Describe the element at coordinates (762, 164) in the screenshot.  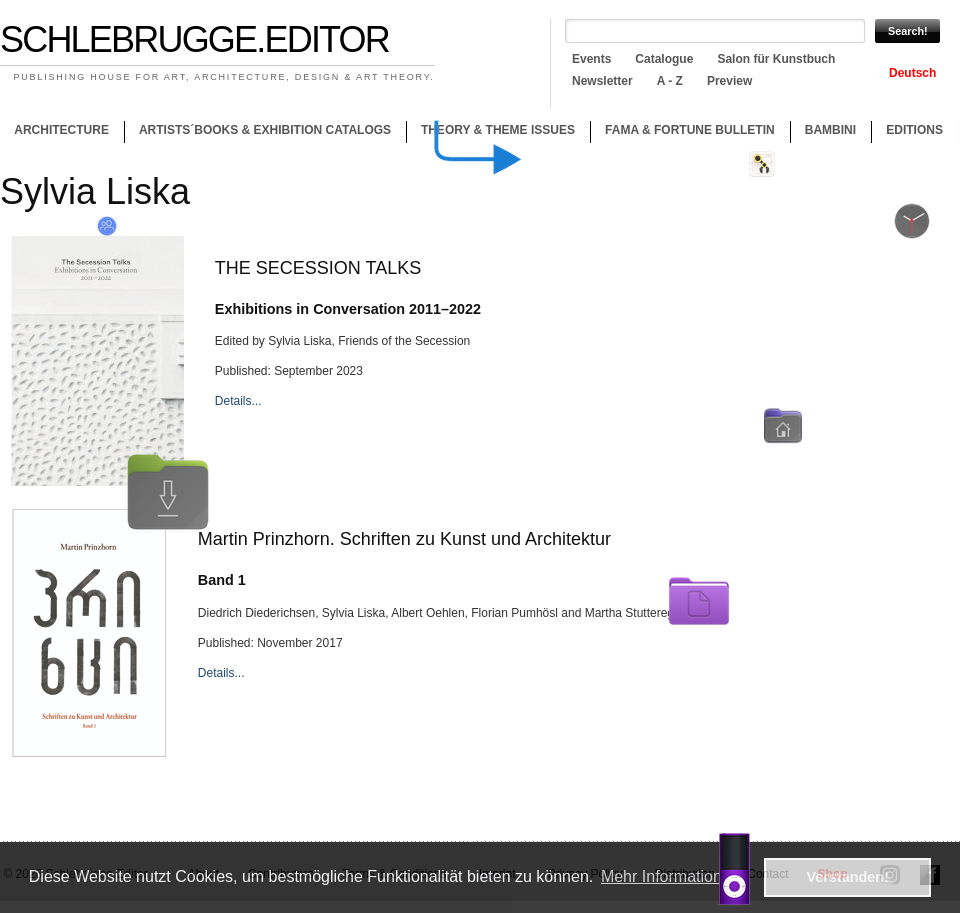
I see `open GNOME Builder development environment` at that location.